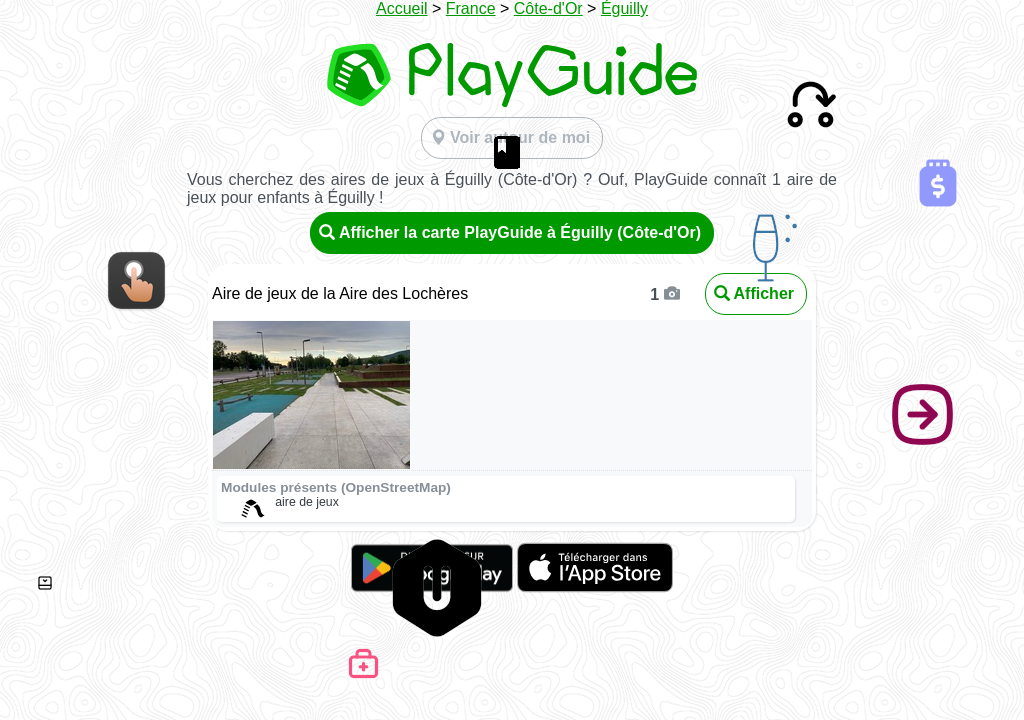 Image resolution: width=1024 pixels, height=720 pixels. I want to click on access health or medical resources, so click(363, 663).